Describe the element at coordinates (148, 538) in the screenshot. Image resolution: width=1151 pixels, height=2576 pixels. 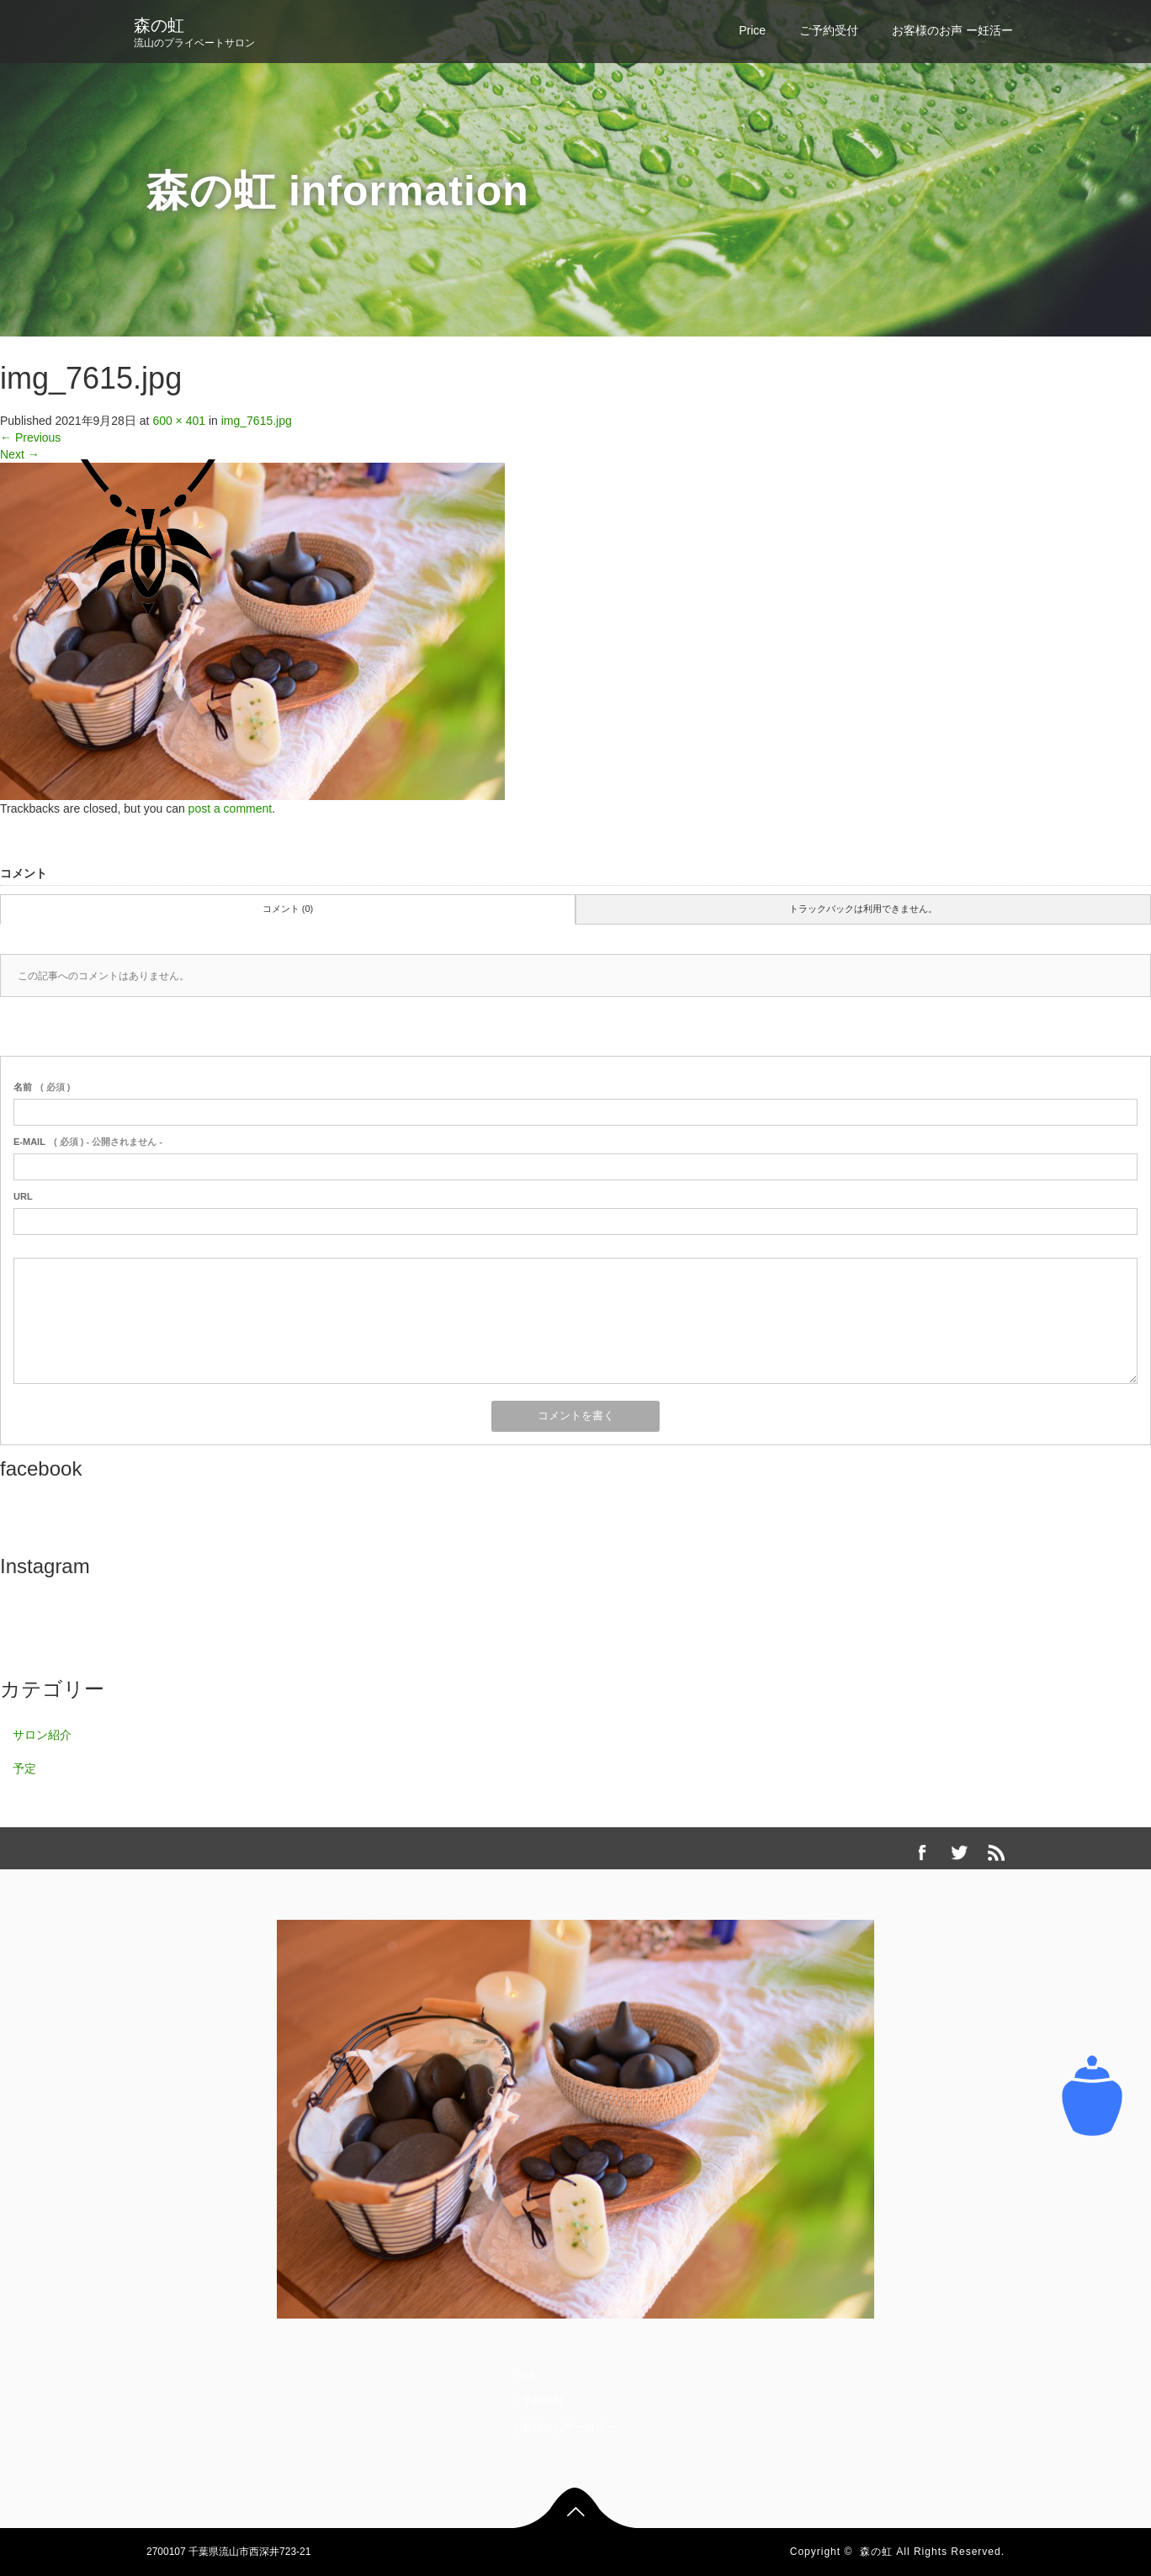
I see `equip a tribal accessory or amulet` at that location.